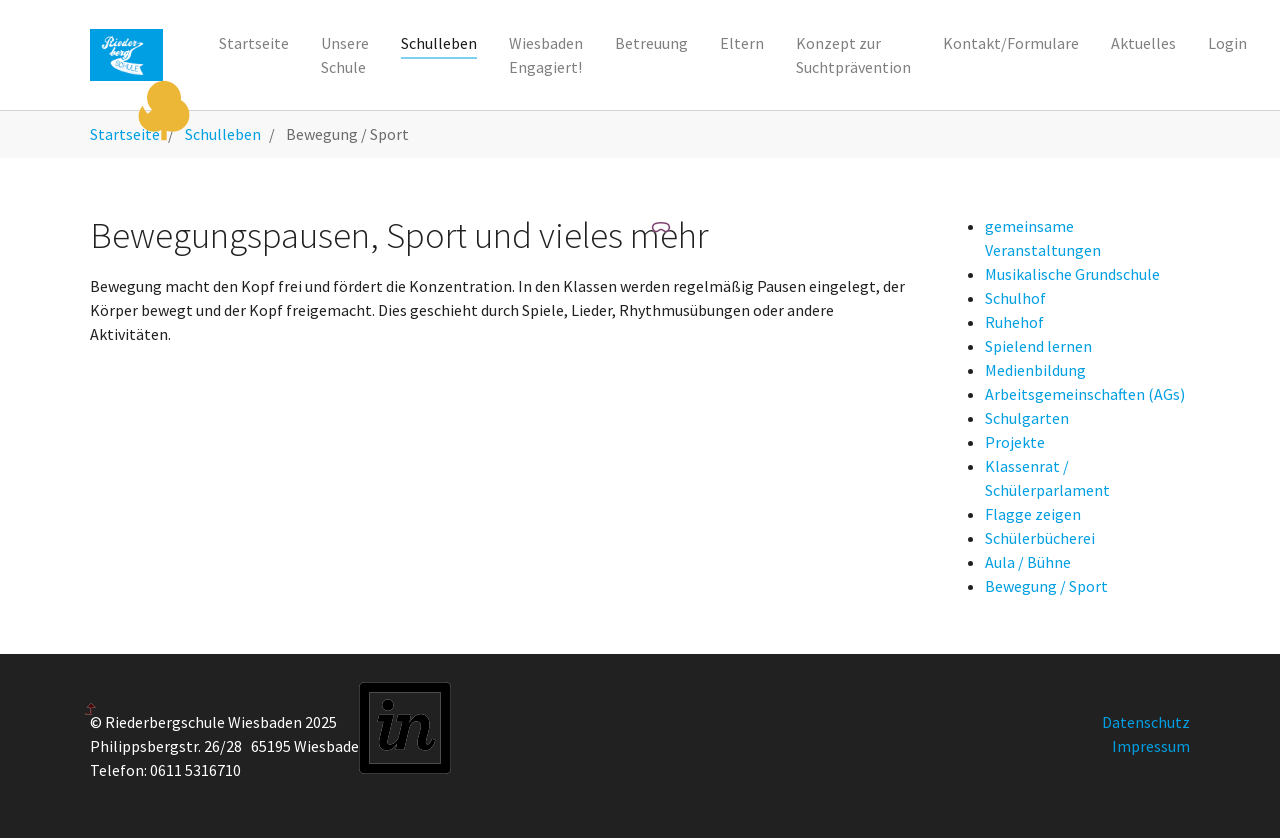 Image resolution: width=1280 pixels, height=838 pixels. What do you see at coordinates (661, 227) in the screenshot?
I see `access virtual reality or immersive mode` at bounding box center [661, 227].